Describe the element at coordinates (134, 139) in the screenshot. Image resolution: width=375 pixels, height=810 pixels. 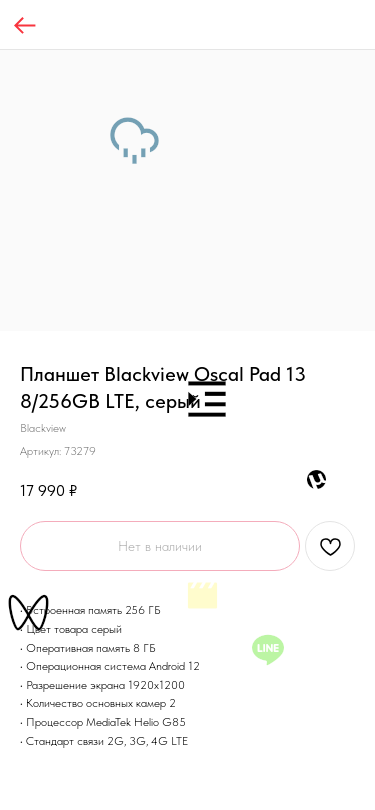
I see `indicates rainy or showery weather conditions` at that location.